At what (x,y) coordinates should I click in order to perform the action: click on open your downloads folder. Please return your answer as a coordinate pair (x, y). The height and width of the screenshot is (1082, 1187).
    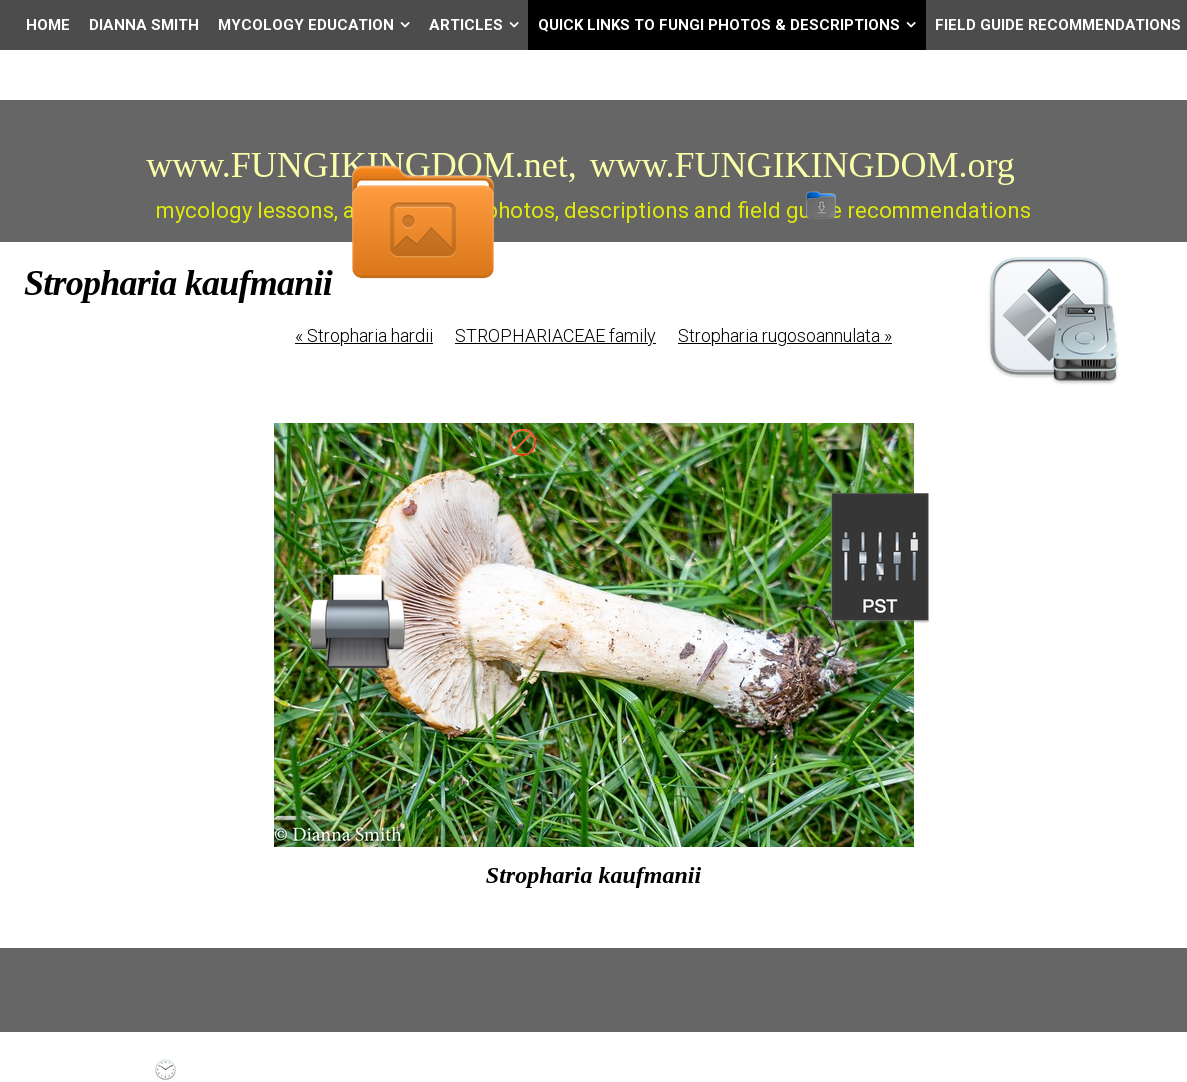
    Looking at the image, I should click on (821, 205).